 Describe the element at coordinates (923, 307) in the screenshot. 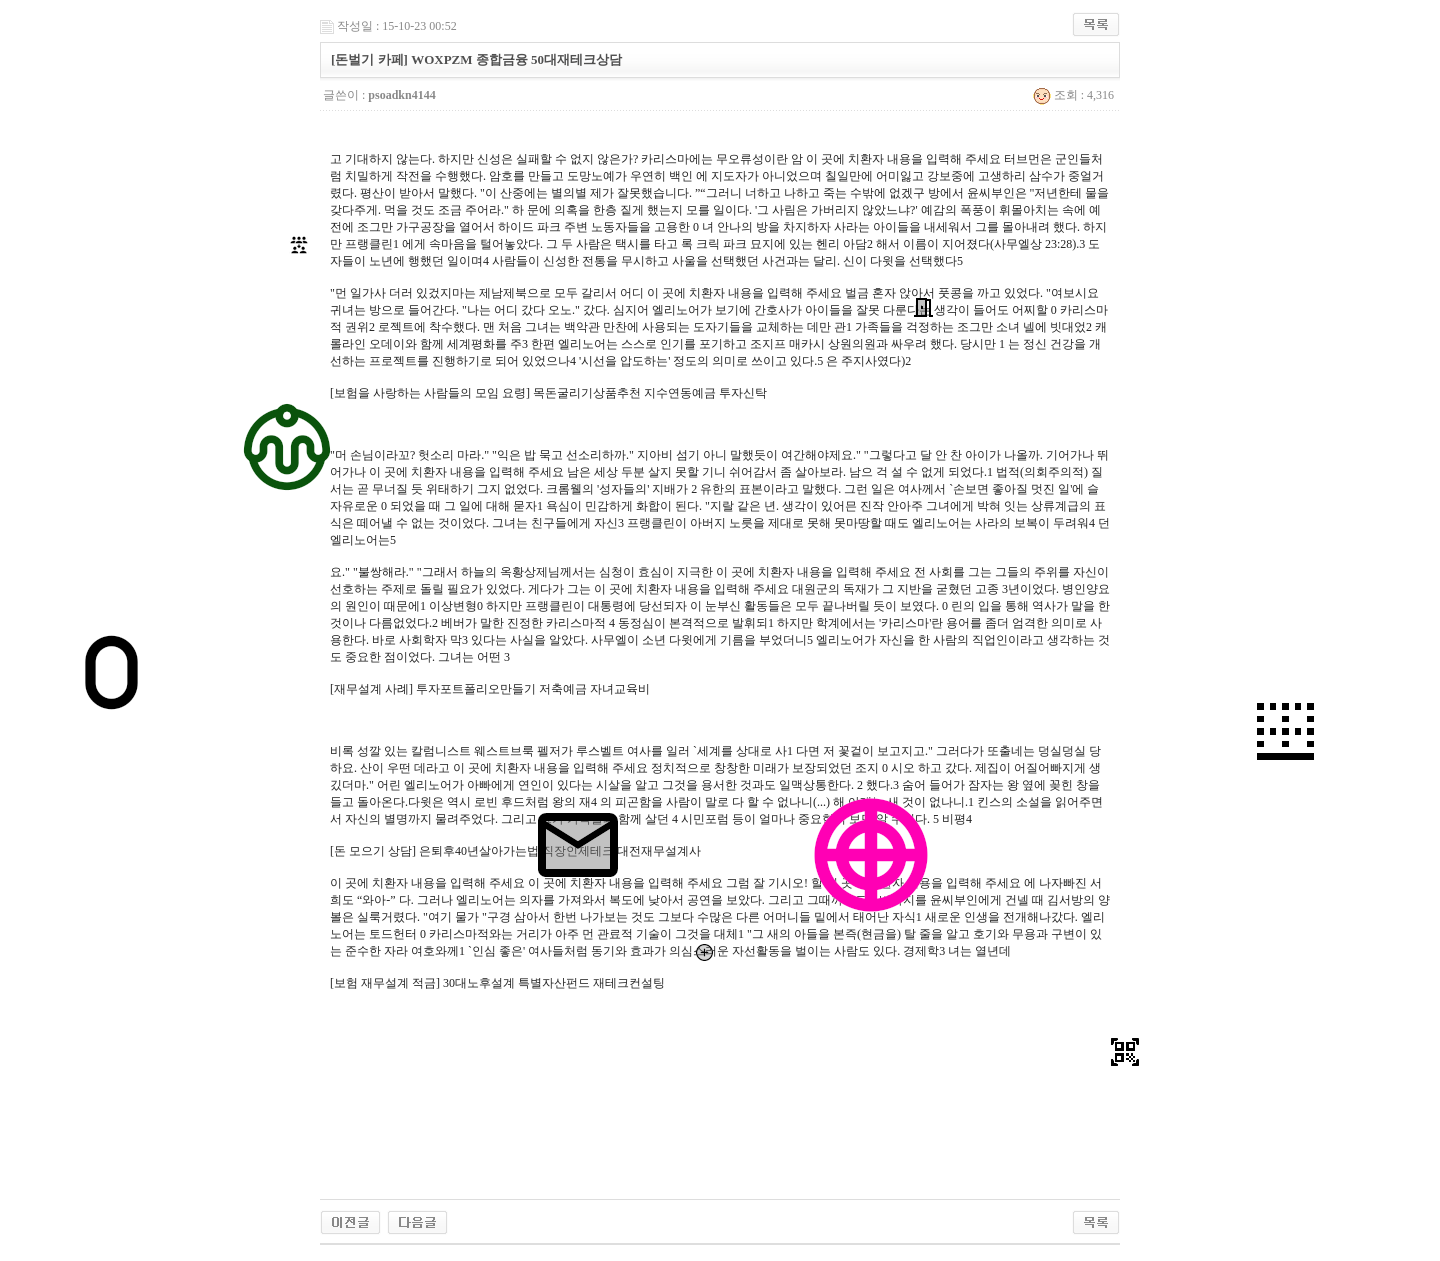

I see `enter or access a meeting room` at that location.